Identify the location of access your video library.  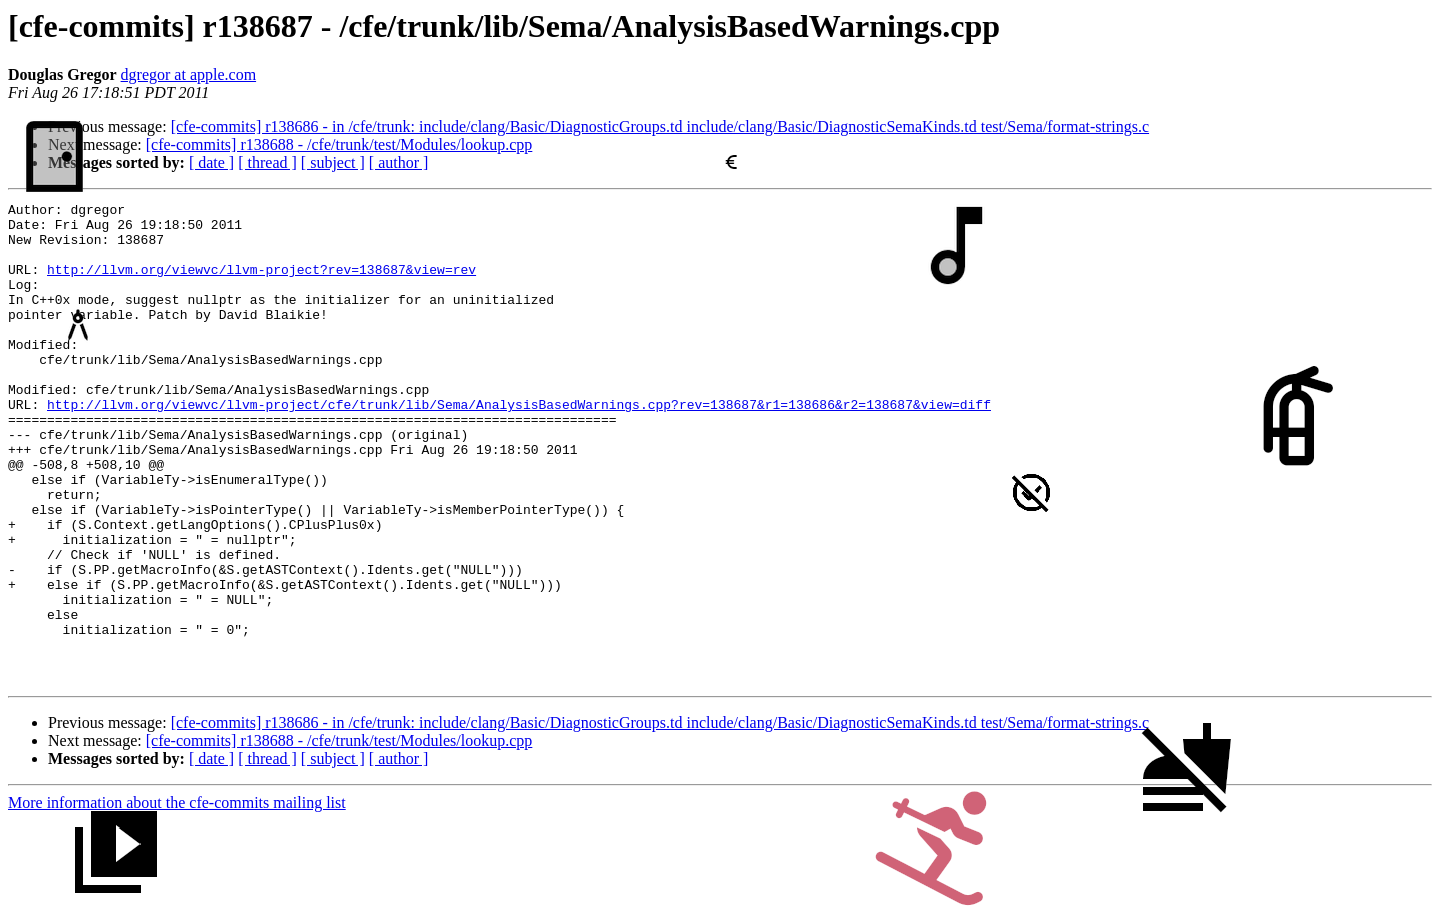
(116, 852).